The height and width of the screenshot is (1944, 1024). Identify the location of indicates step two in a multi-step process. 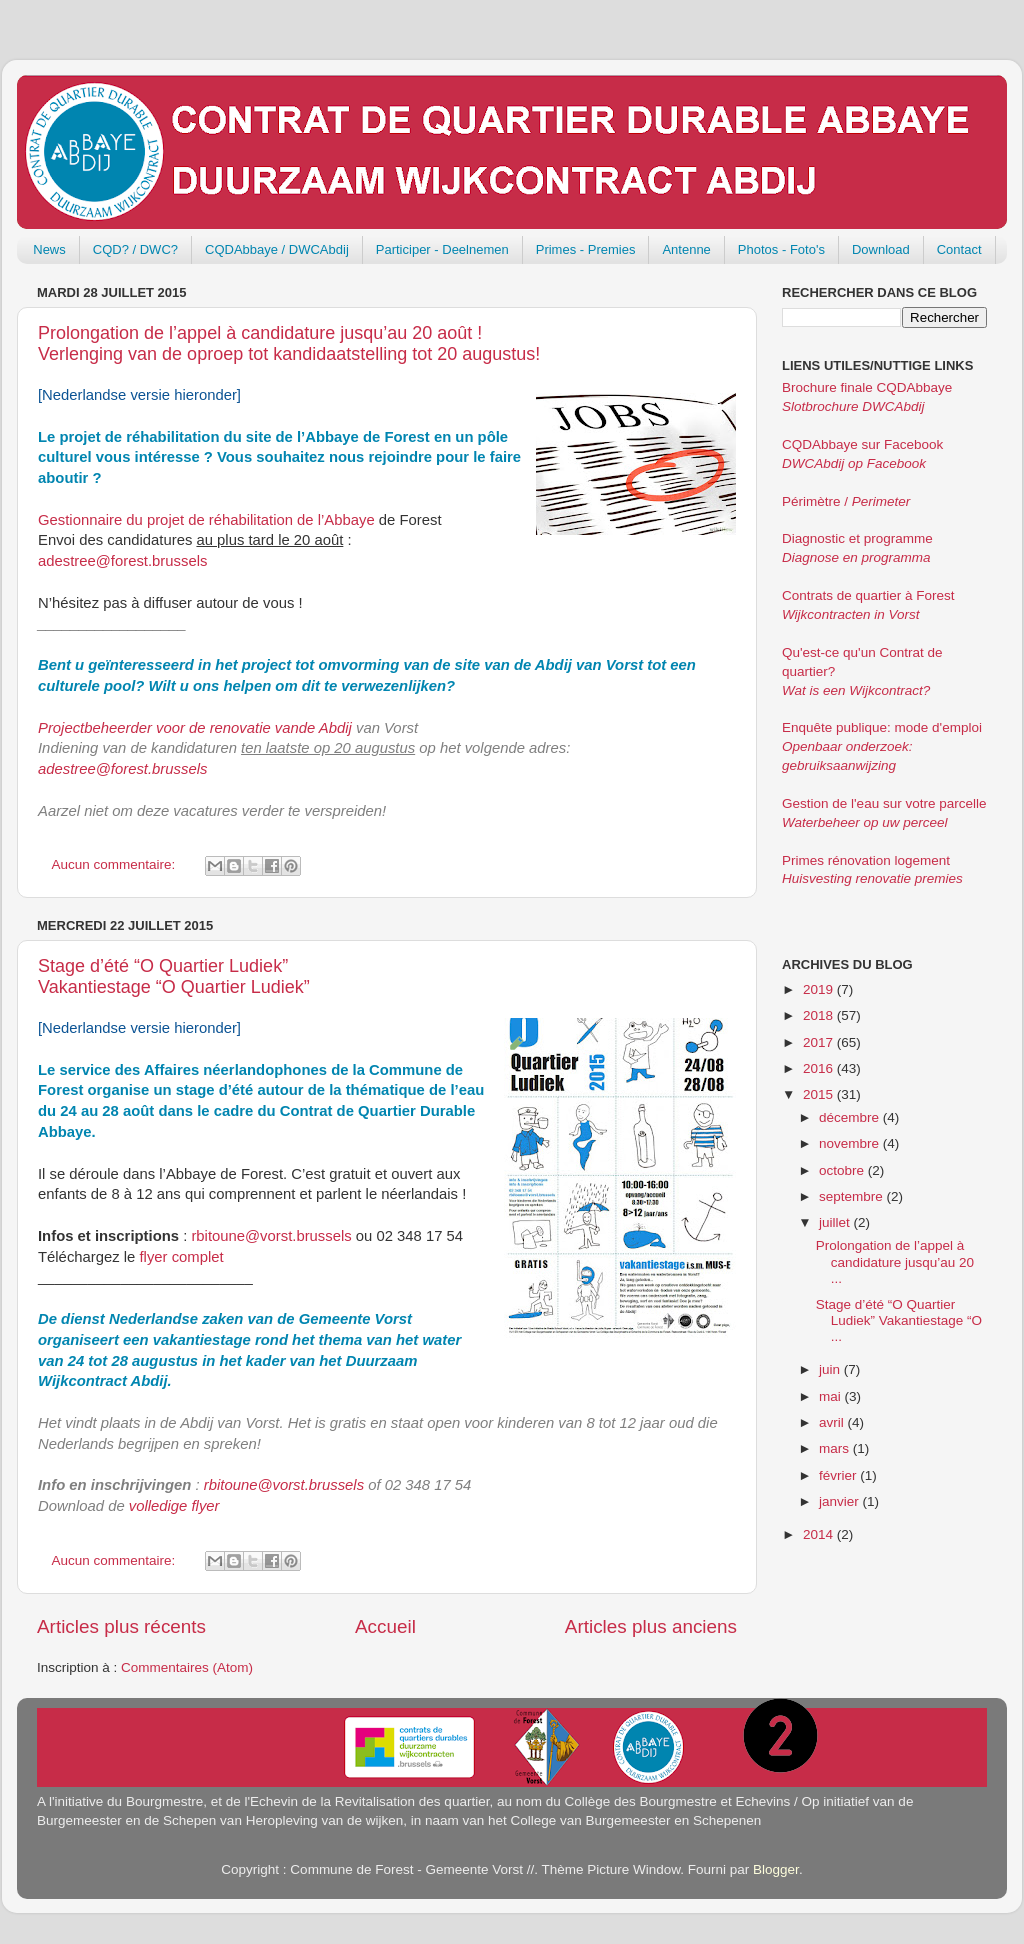
(780, 1735).